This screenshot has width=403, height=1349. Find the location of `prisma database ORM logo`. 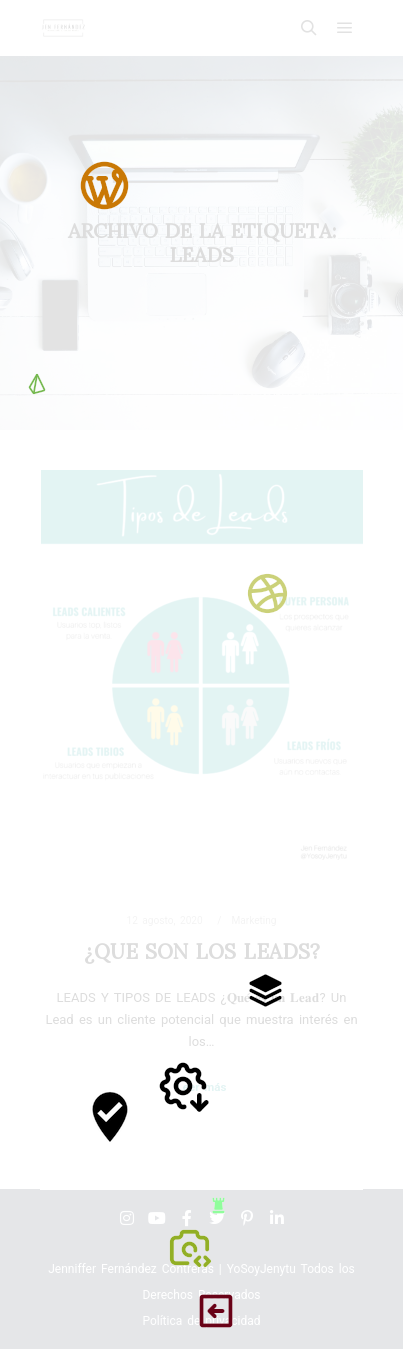

prisma database ORM logo is located at coordinates (37, 384).